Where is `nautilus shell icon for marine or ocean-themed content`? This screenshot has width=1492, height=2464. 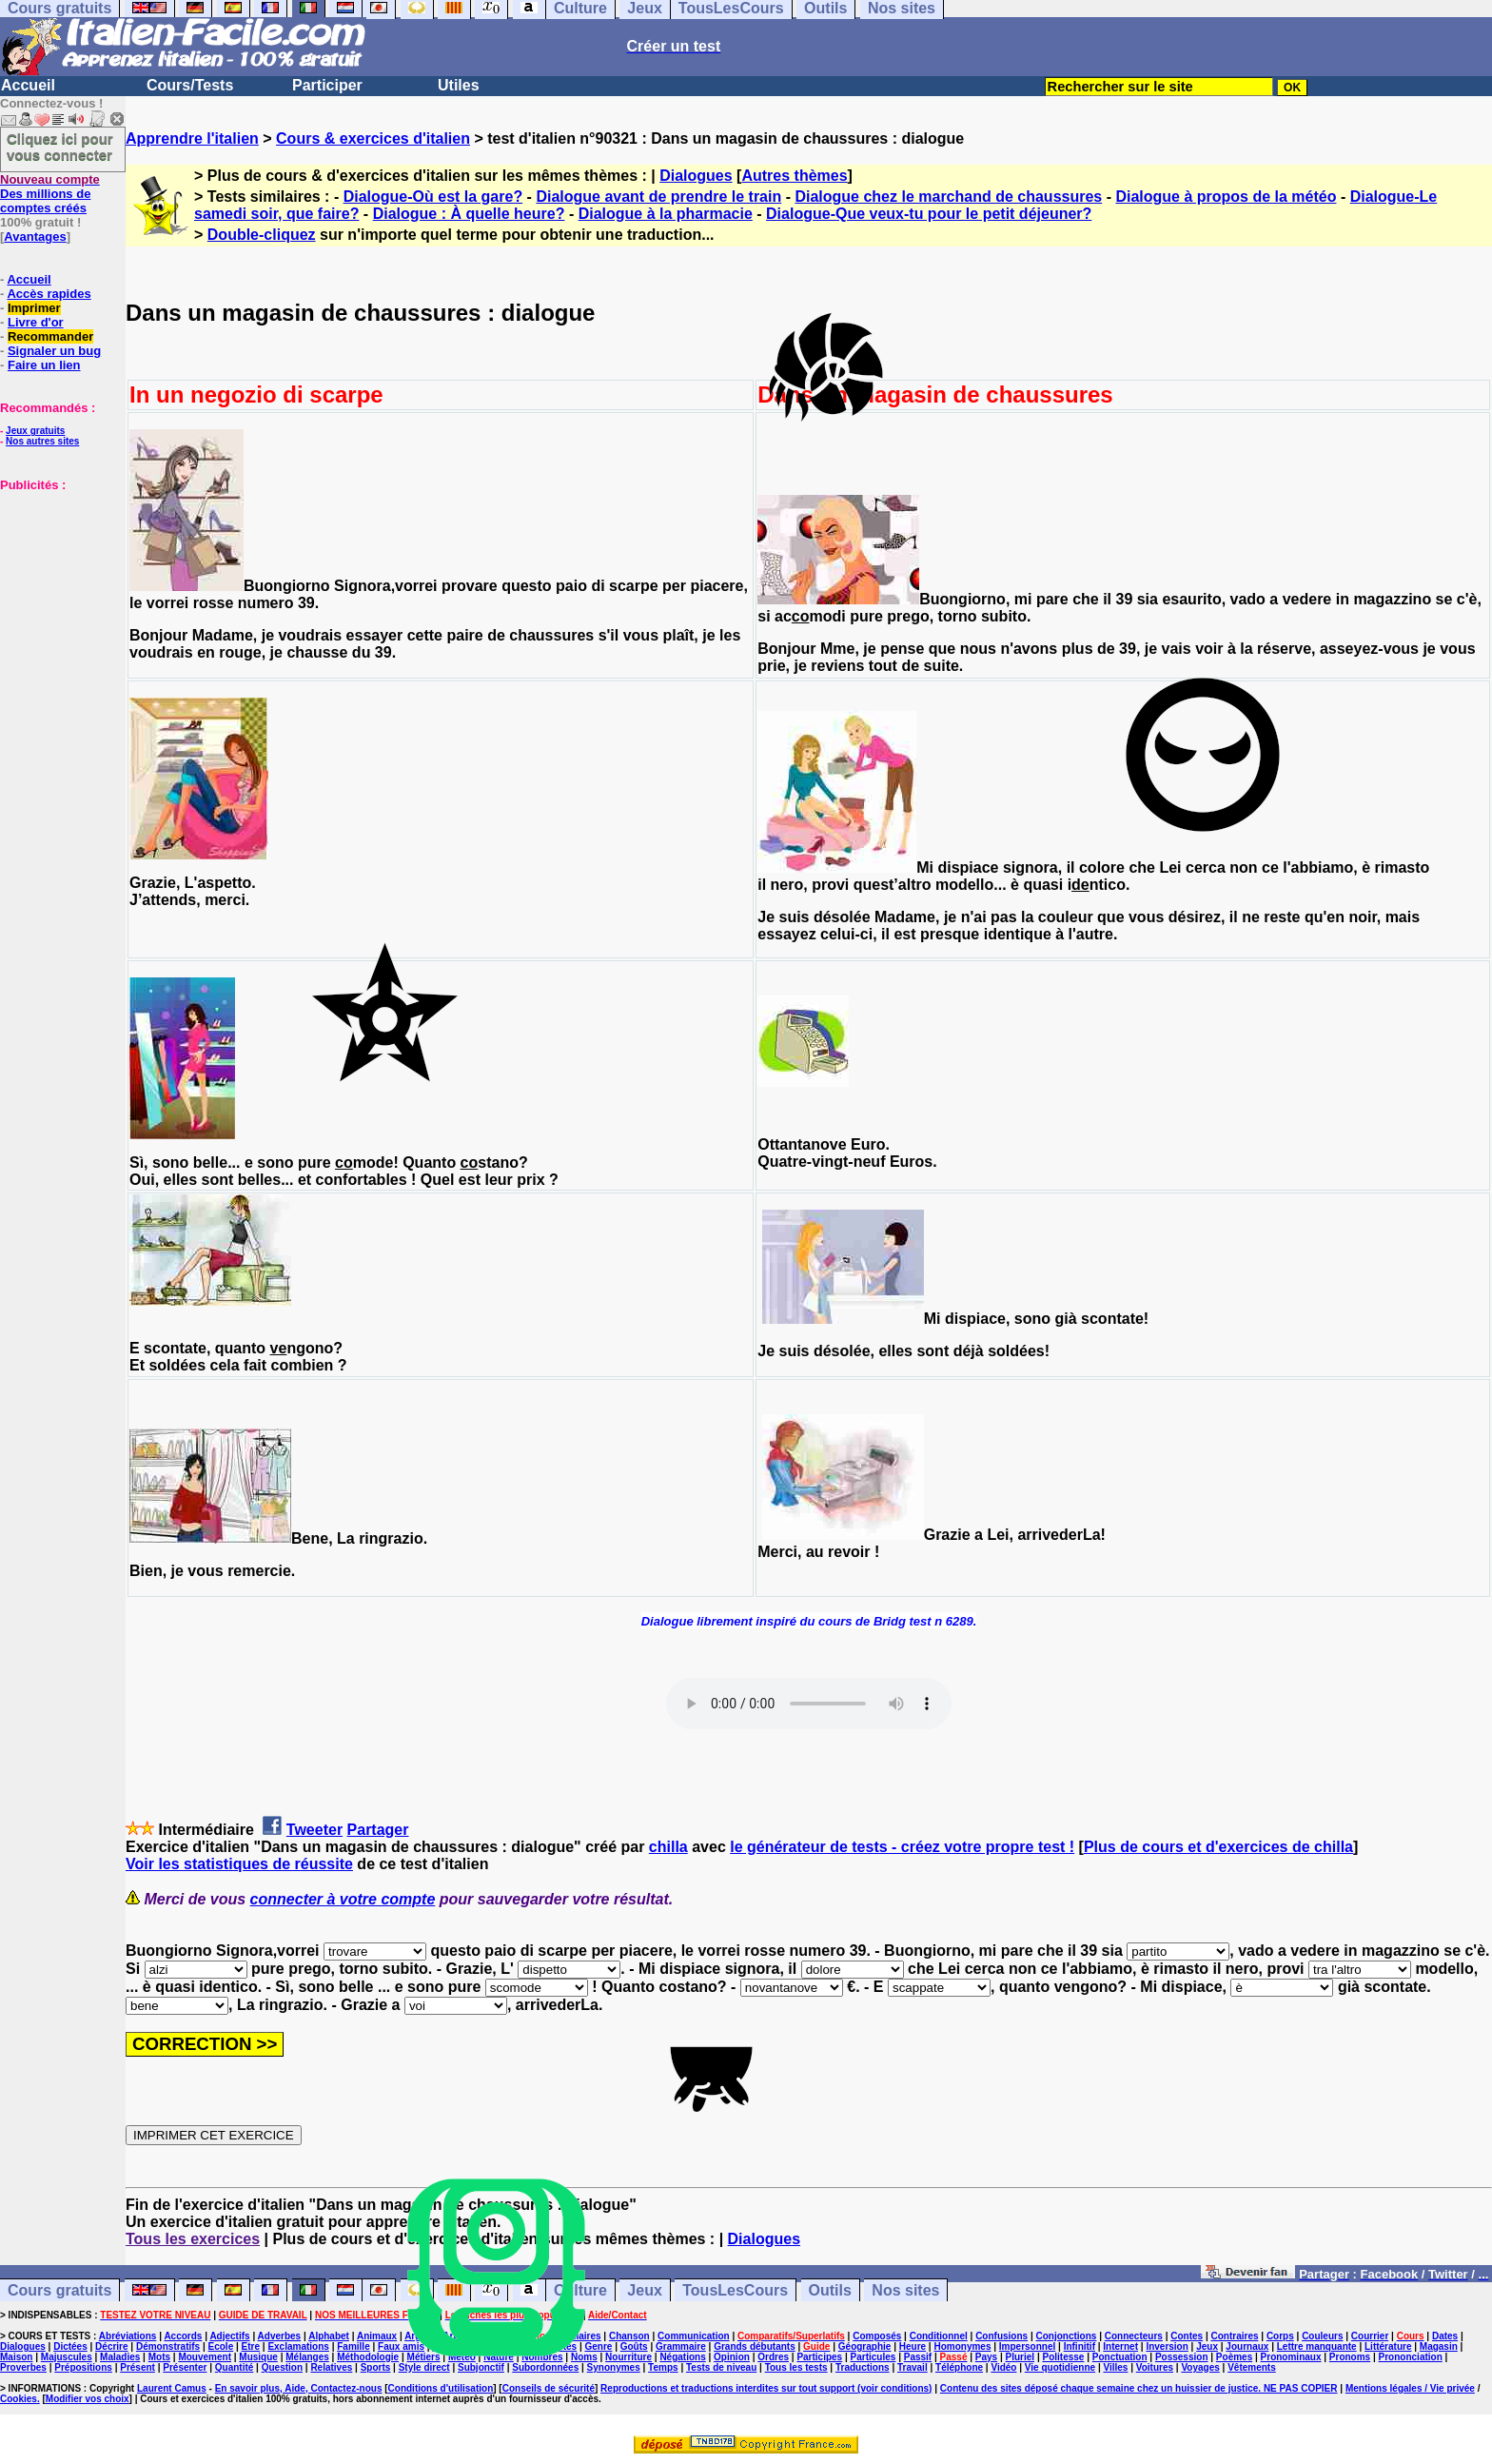
nautilus shell icon for marine or ocean-themed content is located at coordinates (826, 367).